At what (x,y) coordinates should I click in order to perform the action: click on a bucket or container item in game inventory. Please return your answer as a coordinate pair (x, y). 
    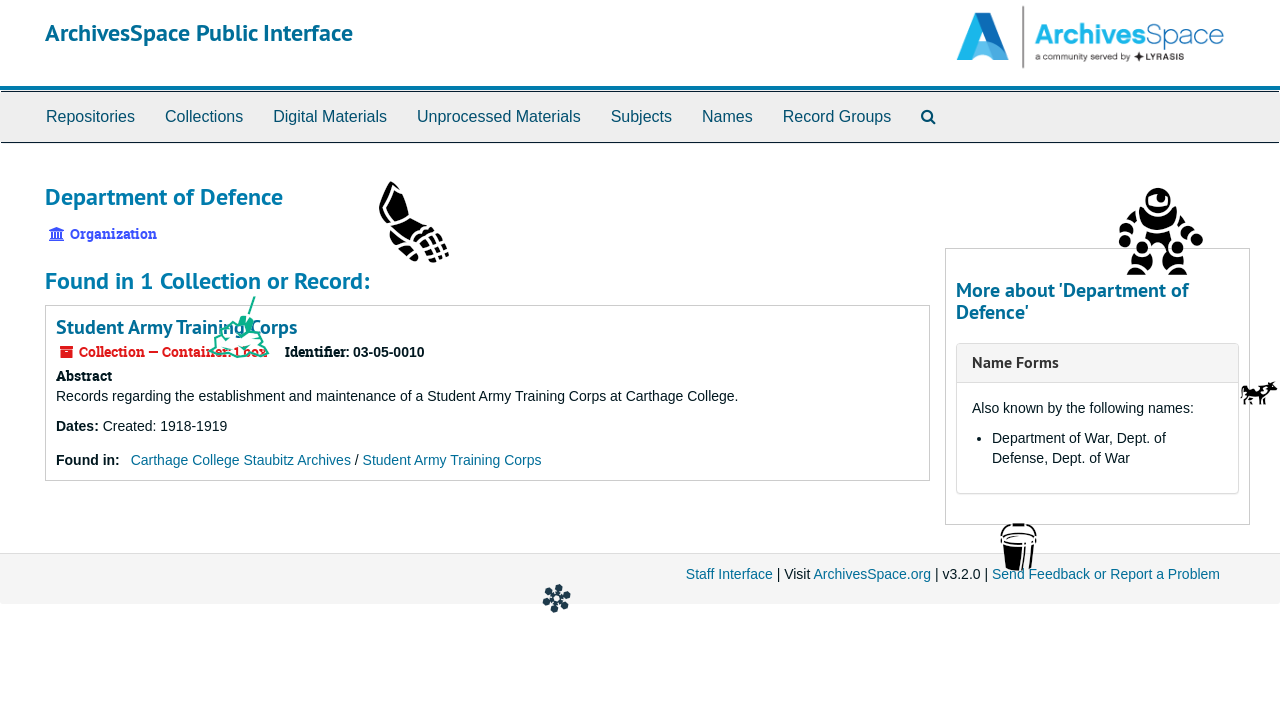
    Looking at the image, I should click on (1018, 545).